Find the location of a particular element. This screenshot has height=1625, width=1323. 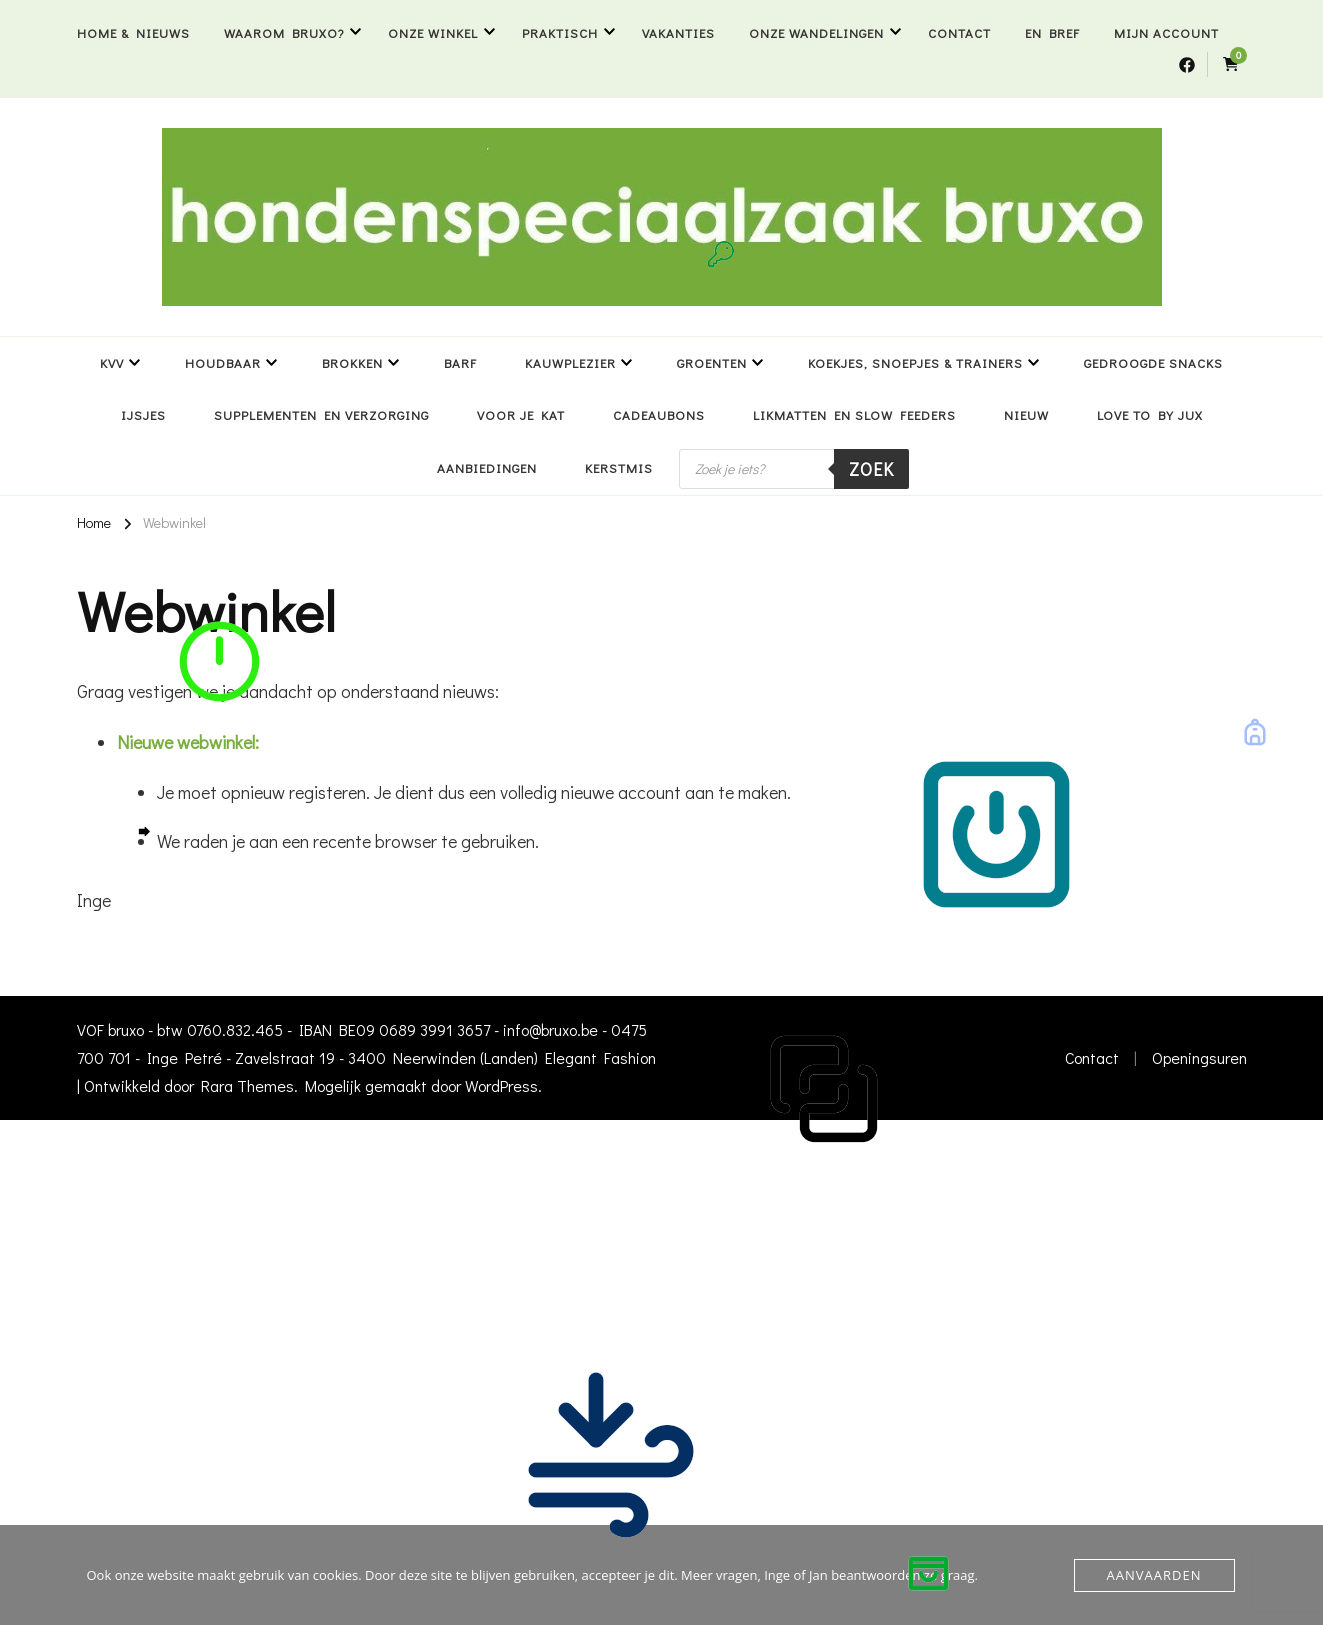

access security or password settings is located at coordinates (720, 254).